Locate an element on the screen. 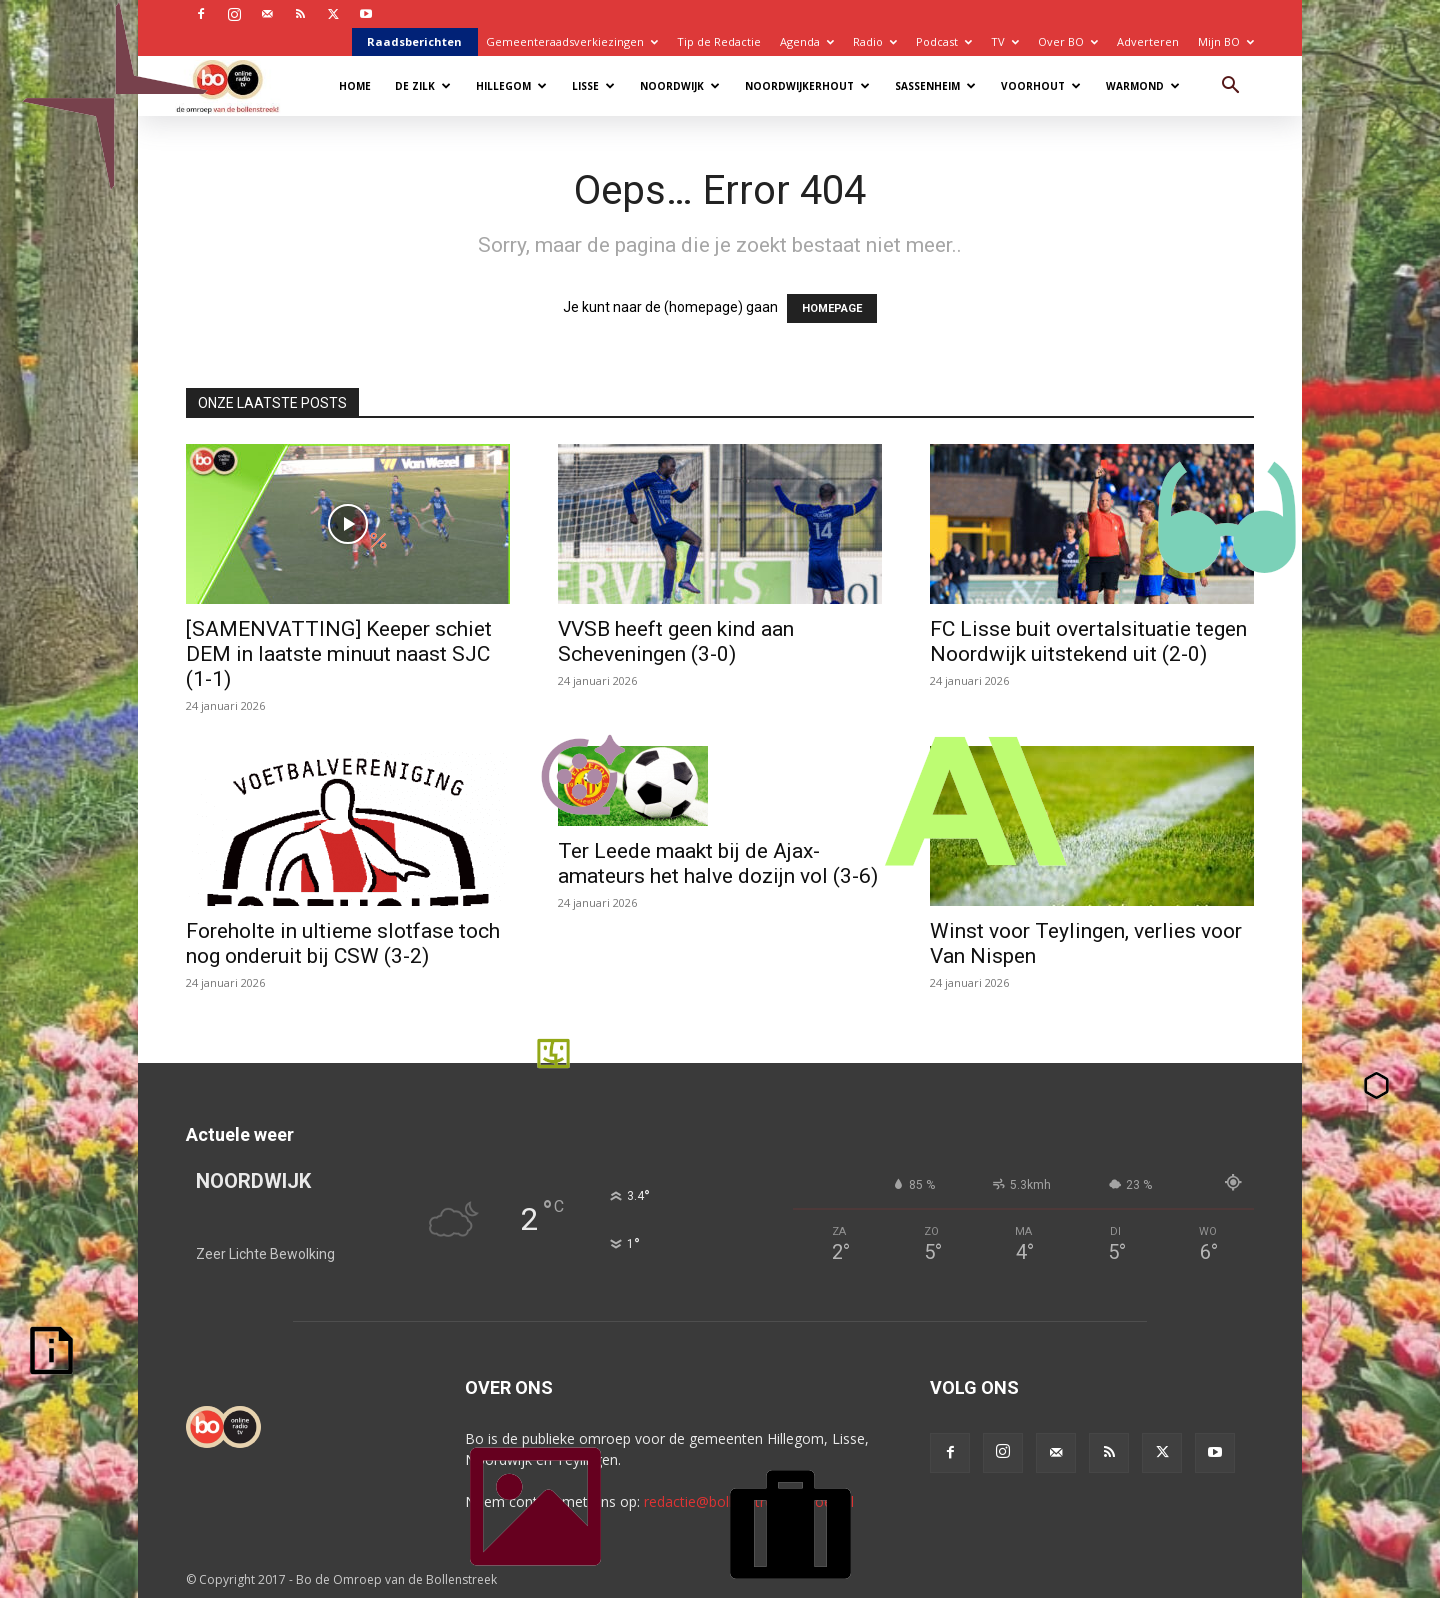 This screenshot has height=1598, width=1440. visit Artifact Hub website is located at coordinates (1376, 1085).